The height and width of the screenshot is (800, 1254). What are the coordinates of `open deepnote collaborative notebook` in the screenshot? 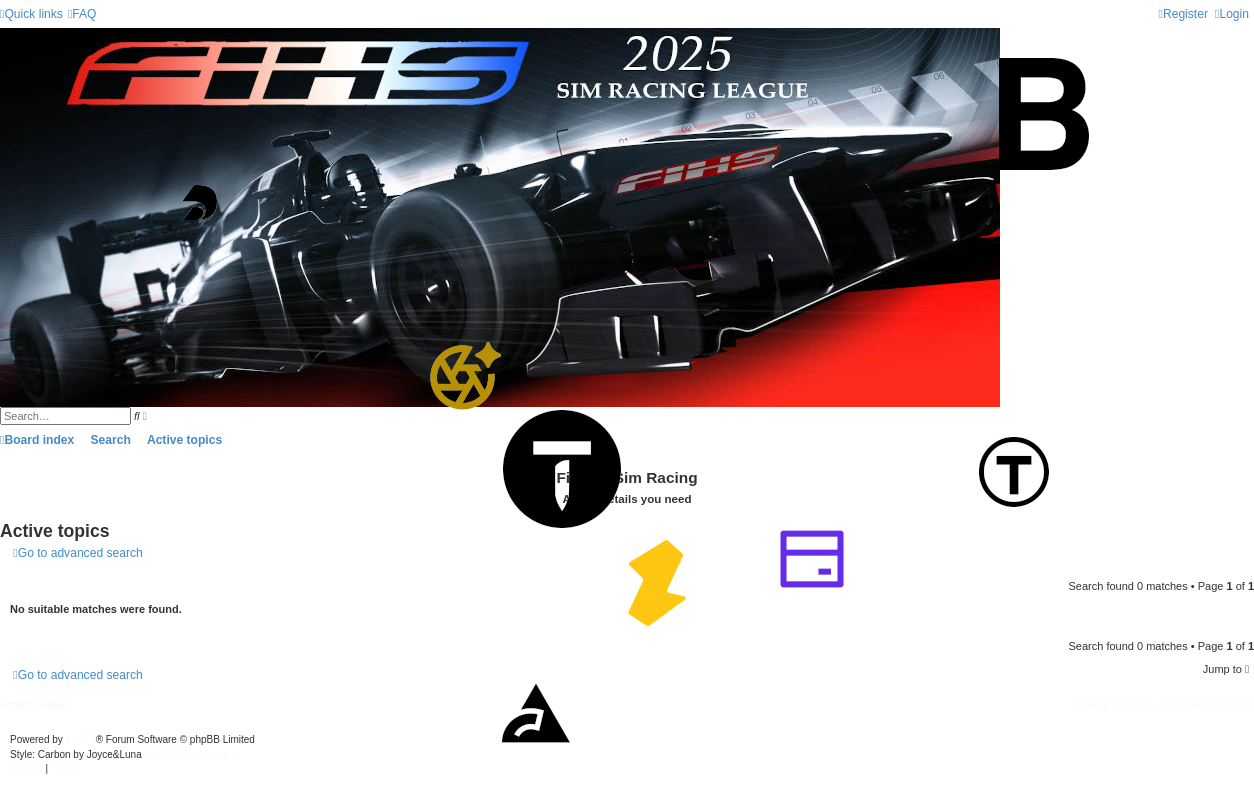 It's located at (199, 202).